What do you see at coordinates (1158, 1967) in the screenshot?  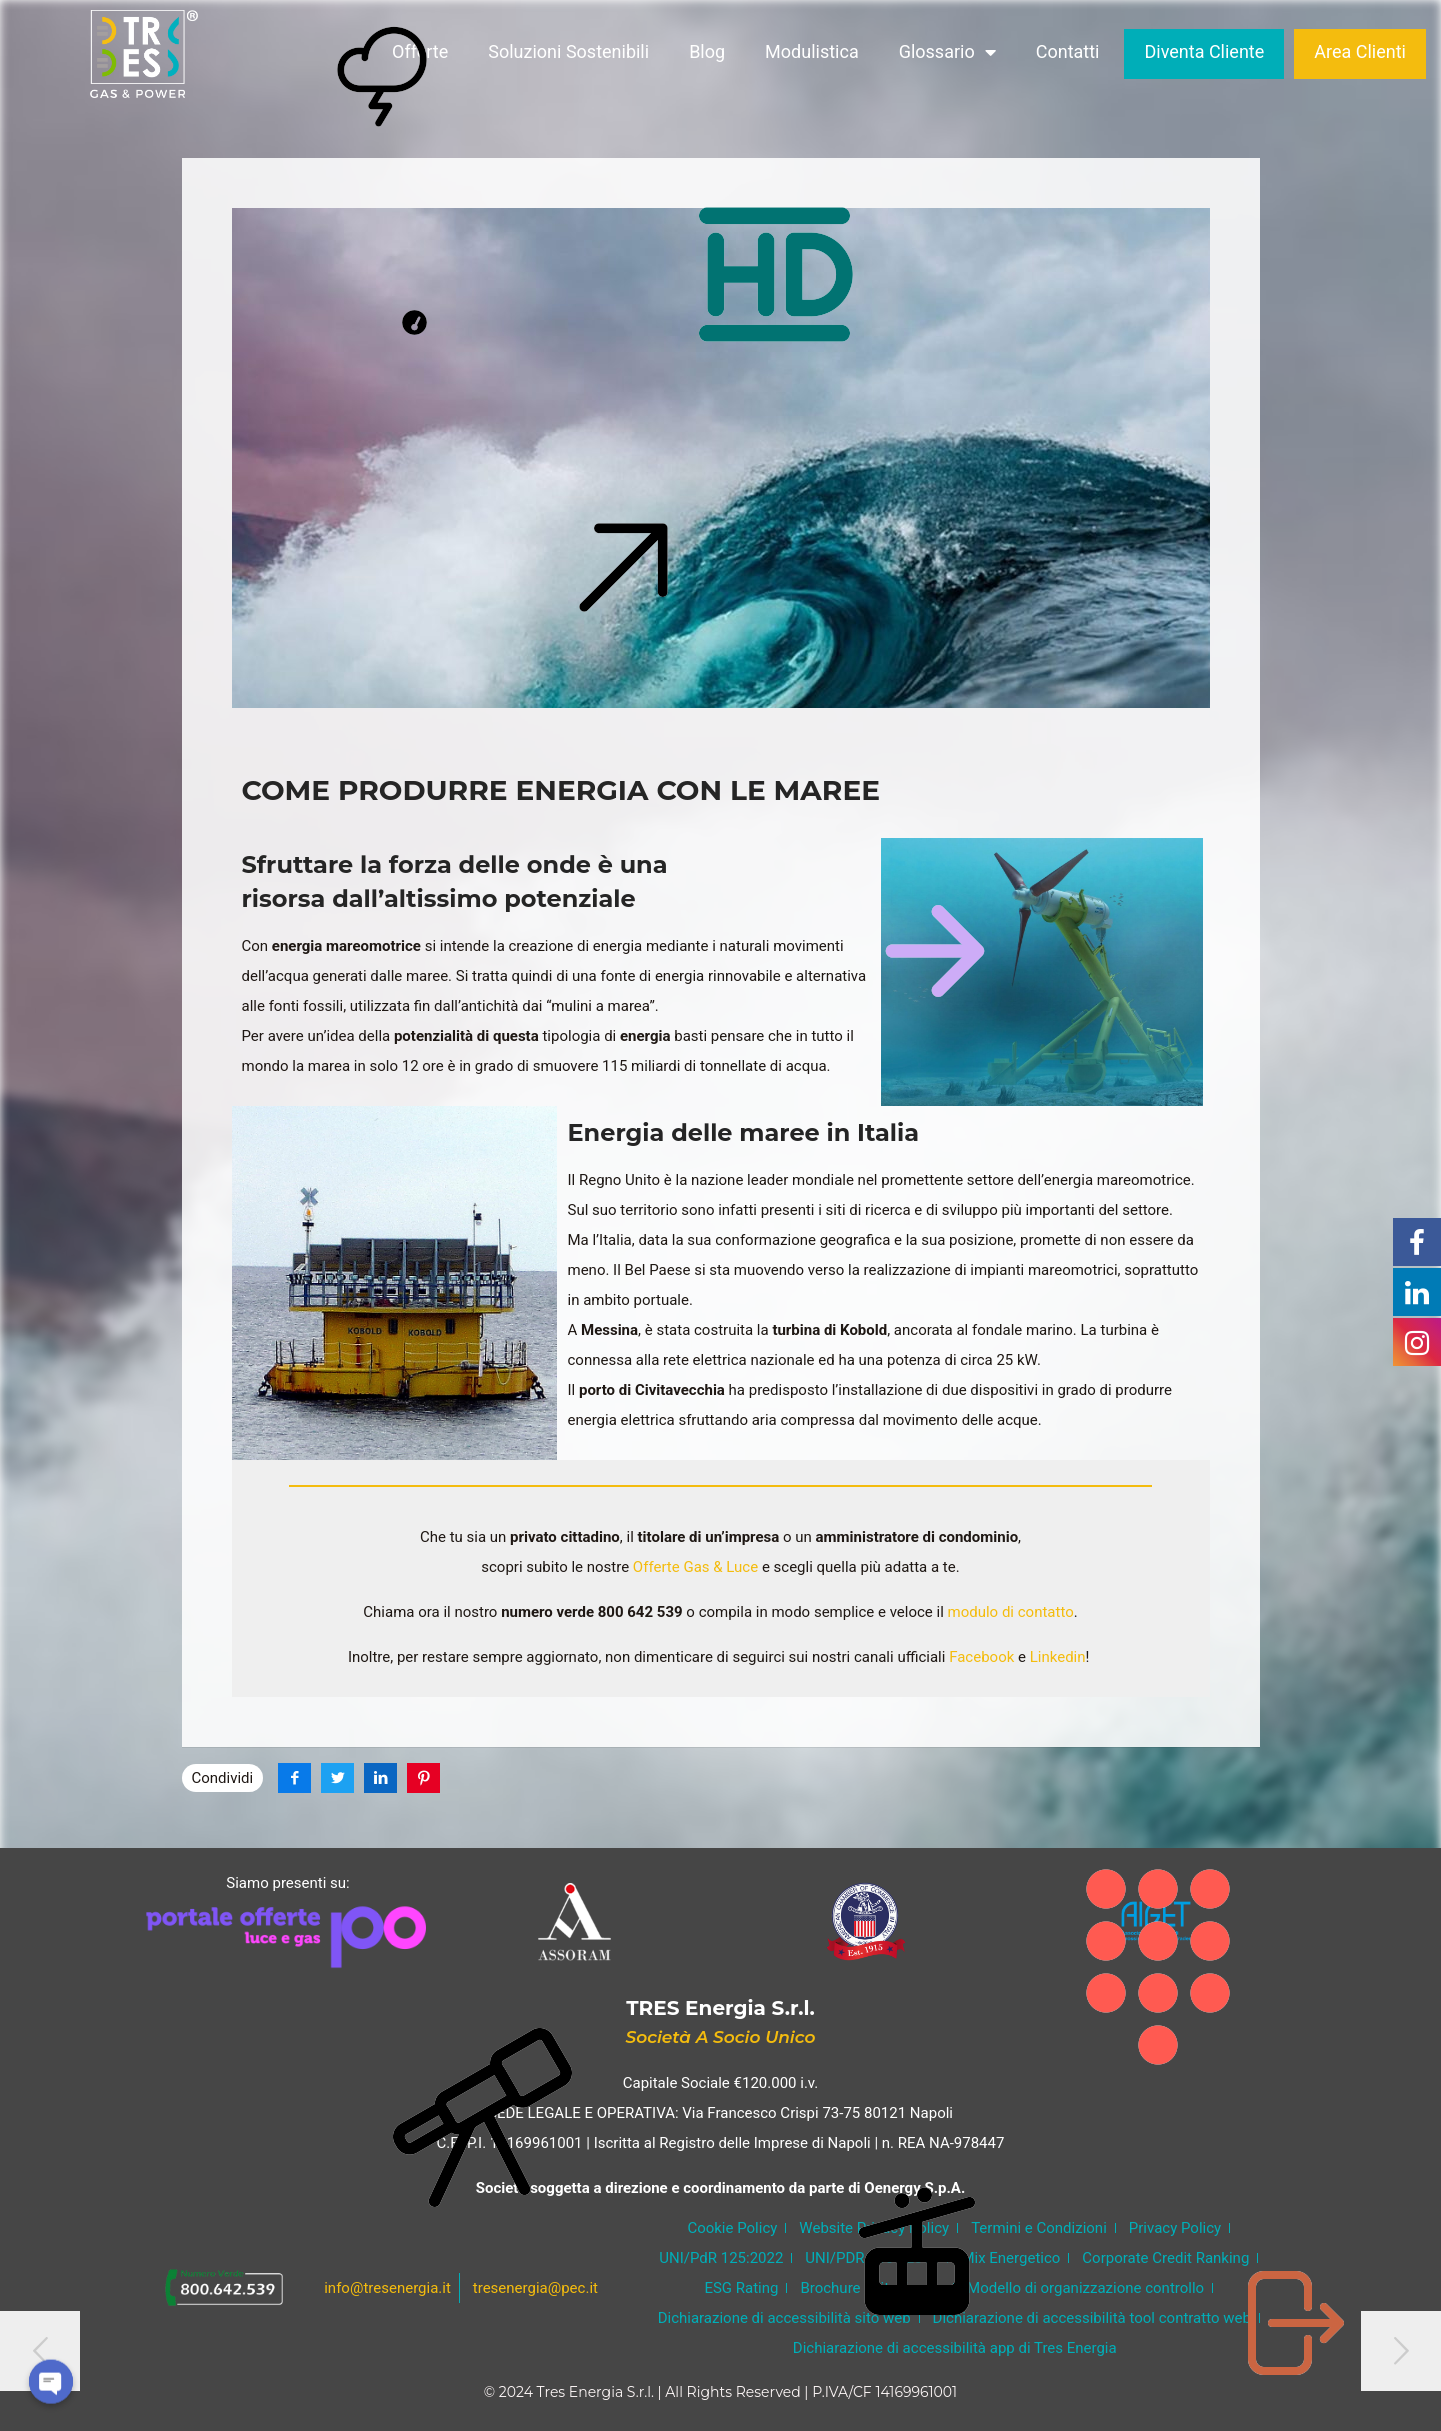 I see `open the phone dialer` at bounding box center [1158, 1967].